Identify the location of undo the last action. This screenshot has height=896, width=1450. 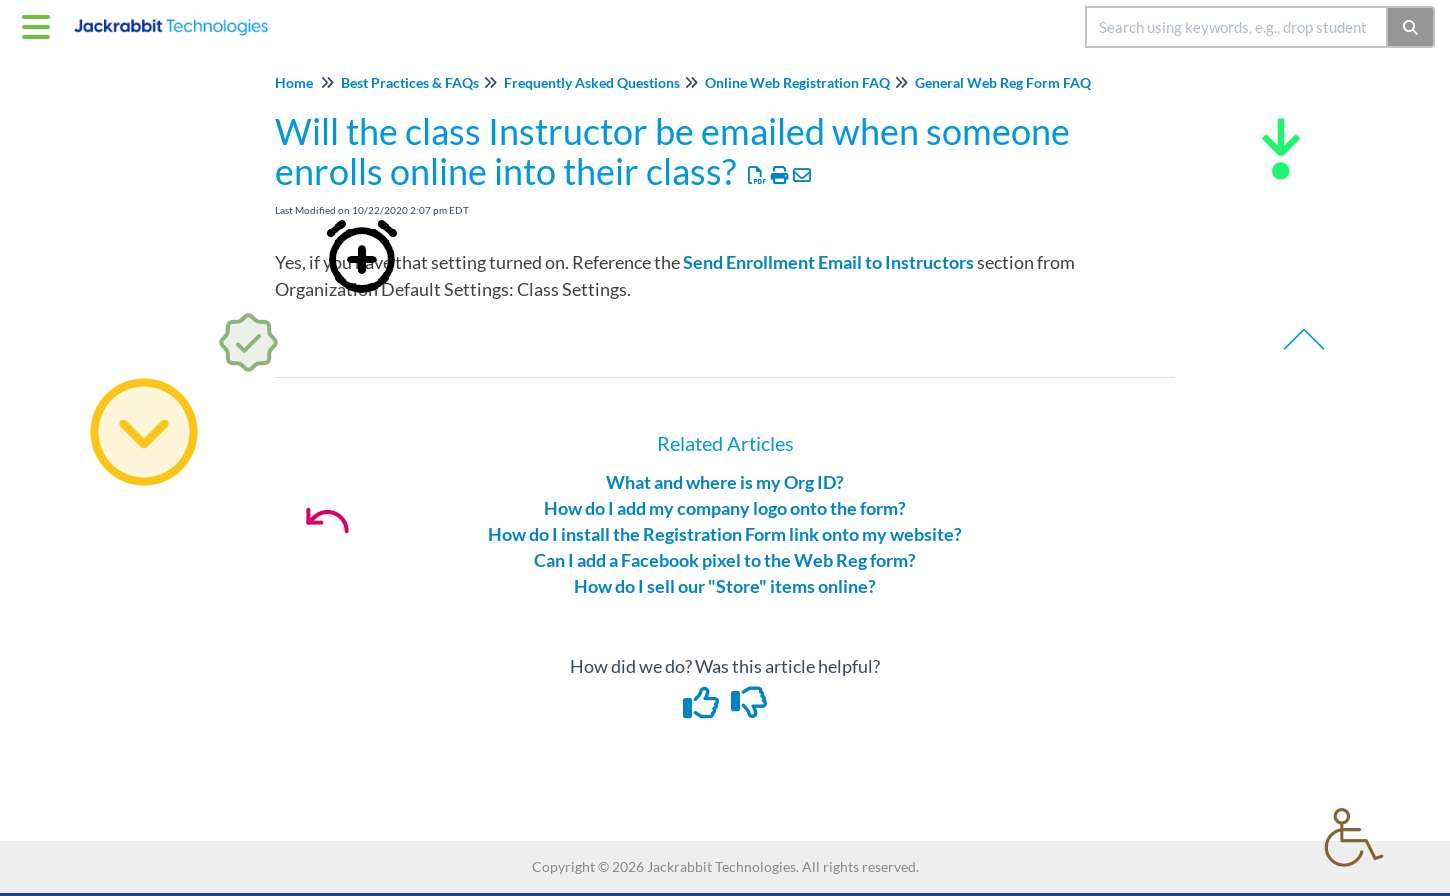
(327, 520).